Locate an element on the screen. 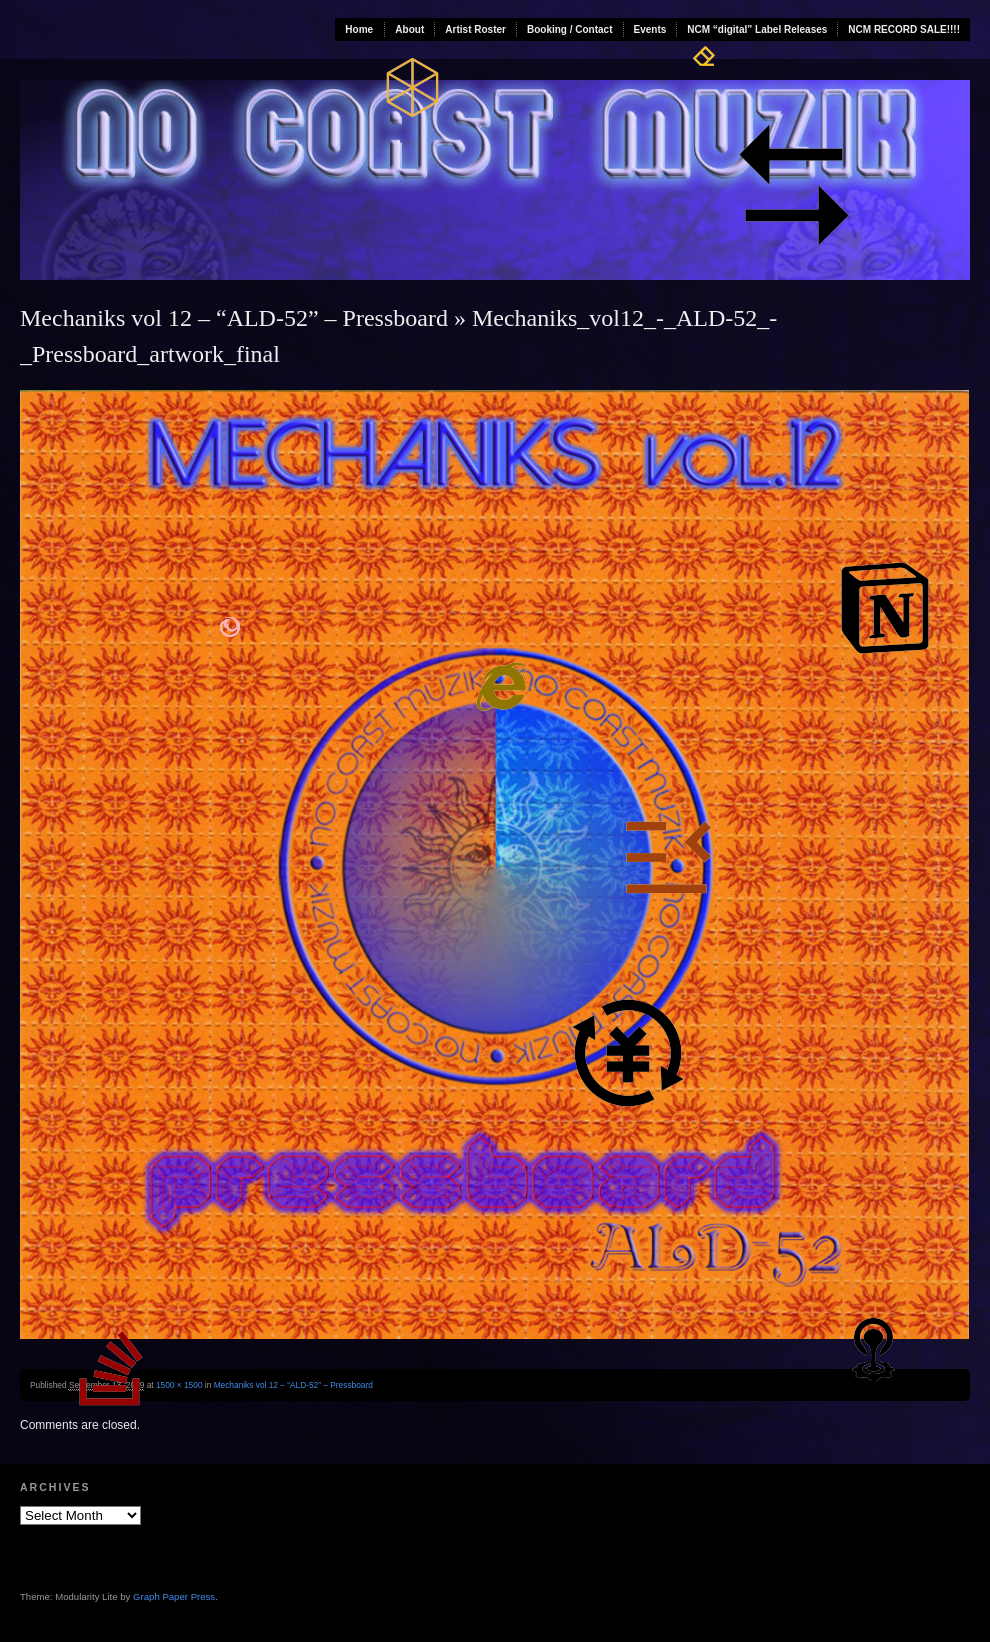 The width and height of the screenshot is (990, 1642). vfairs virtual events platform logo is located at coordinates (412, 87).